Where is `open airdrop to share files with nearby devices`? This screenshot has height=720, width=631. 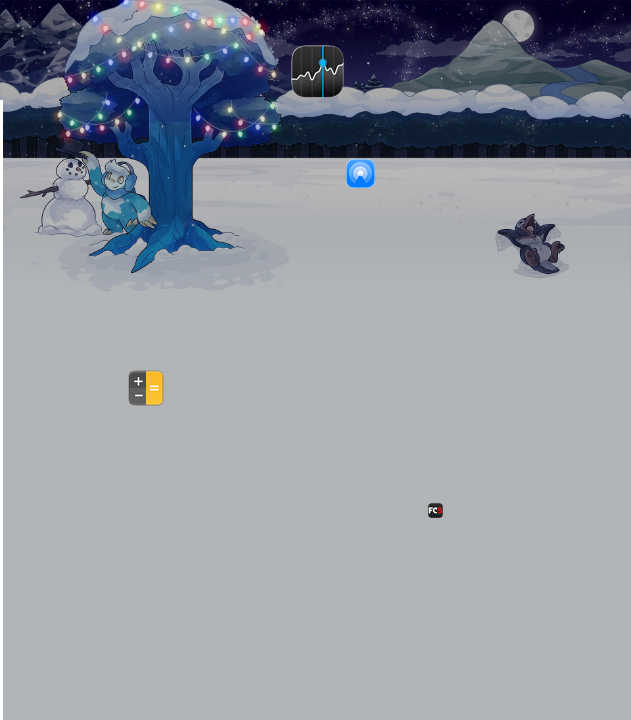
open airdrop to share files with nearby devices is located at coordinates (360, 173).